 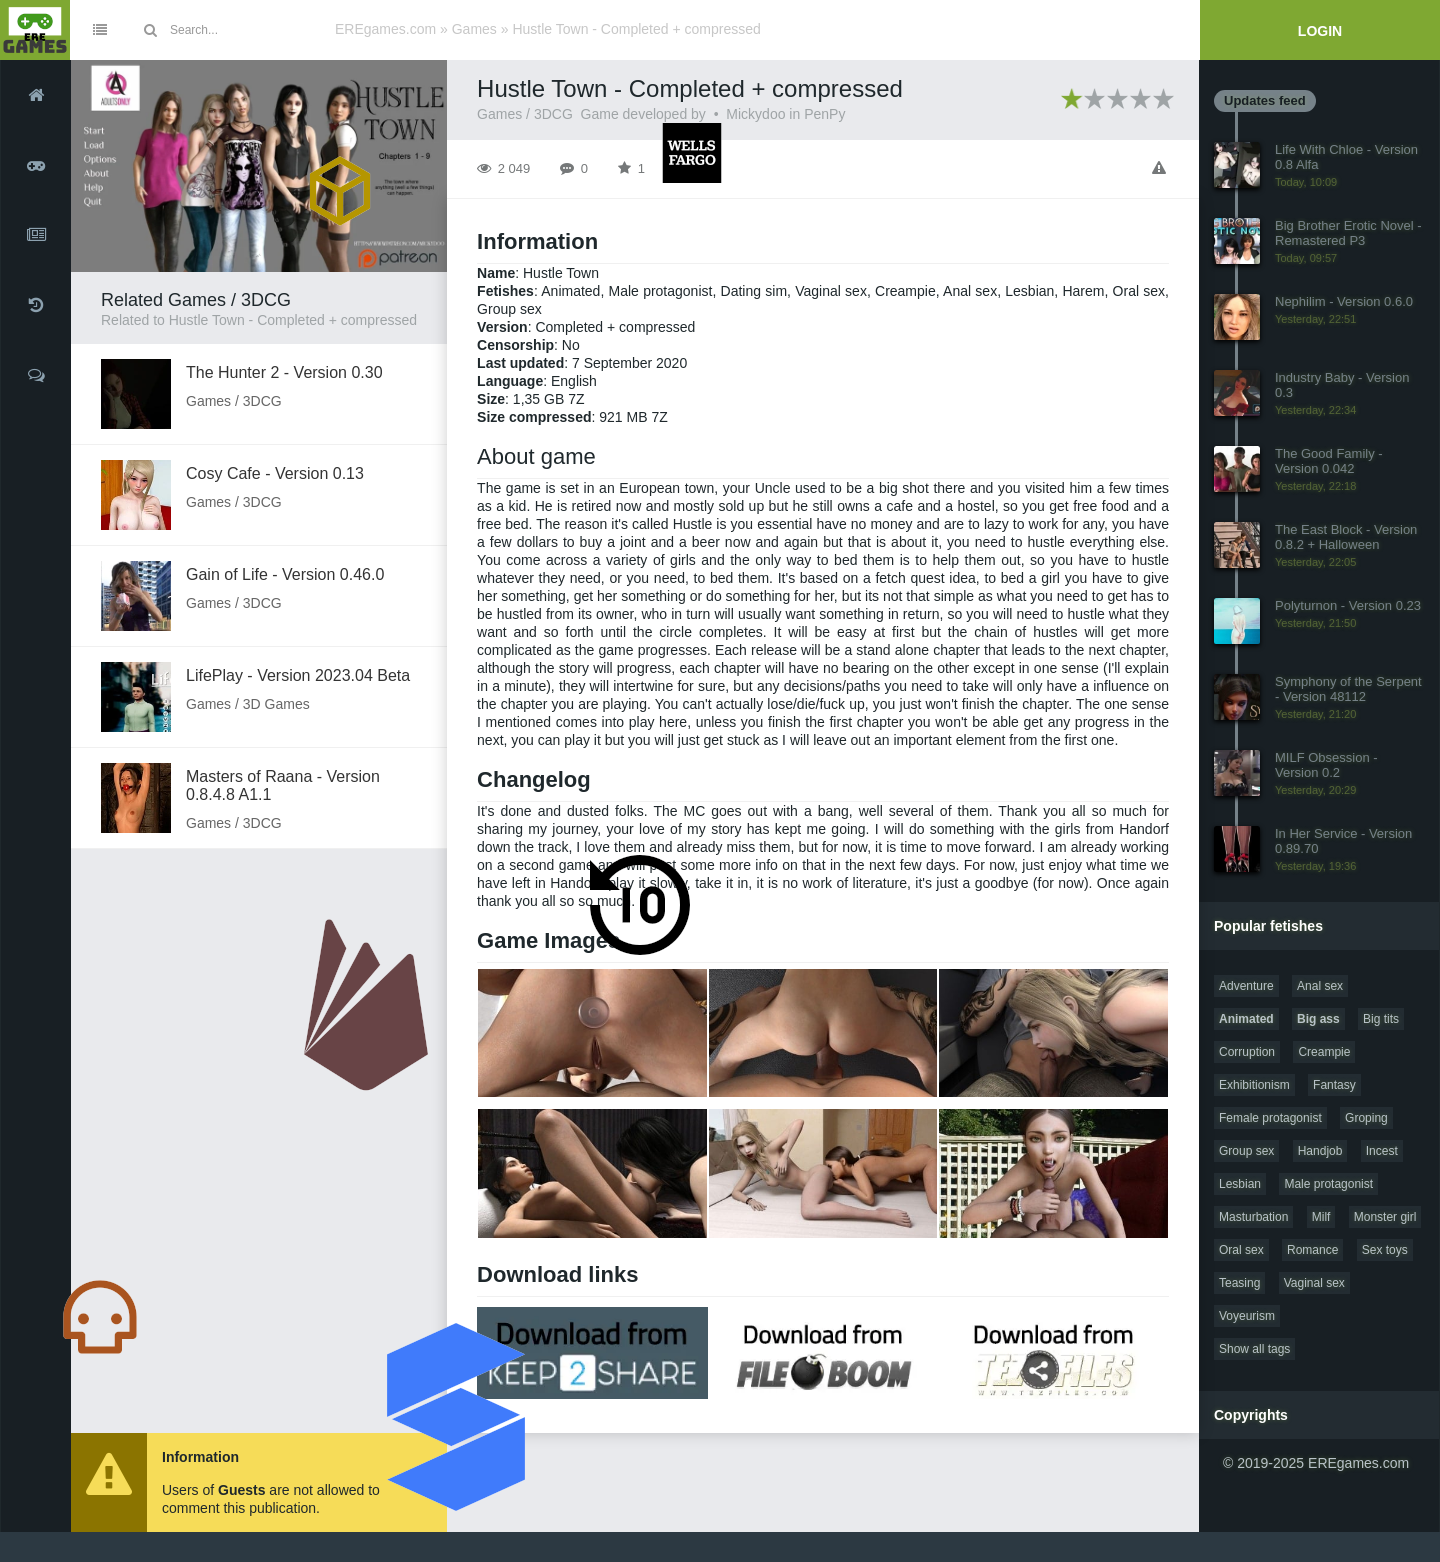 What do you see at coordinates (100, 1317) in the screenshot?
I see `indicates dangerous or hazardous content` at bounding box center [100, 1317].